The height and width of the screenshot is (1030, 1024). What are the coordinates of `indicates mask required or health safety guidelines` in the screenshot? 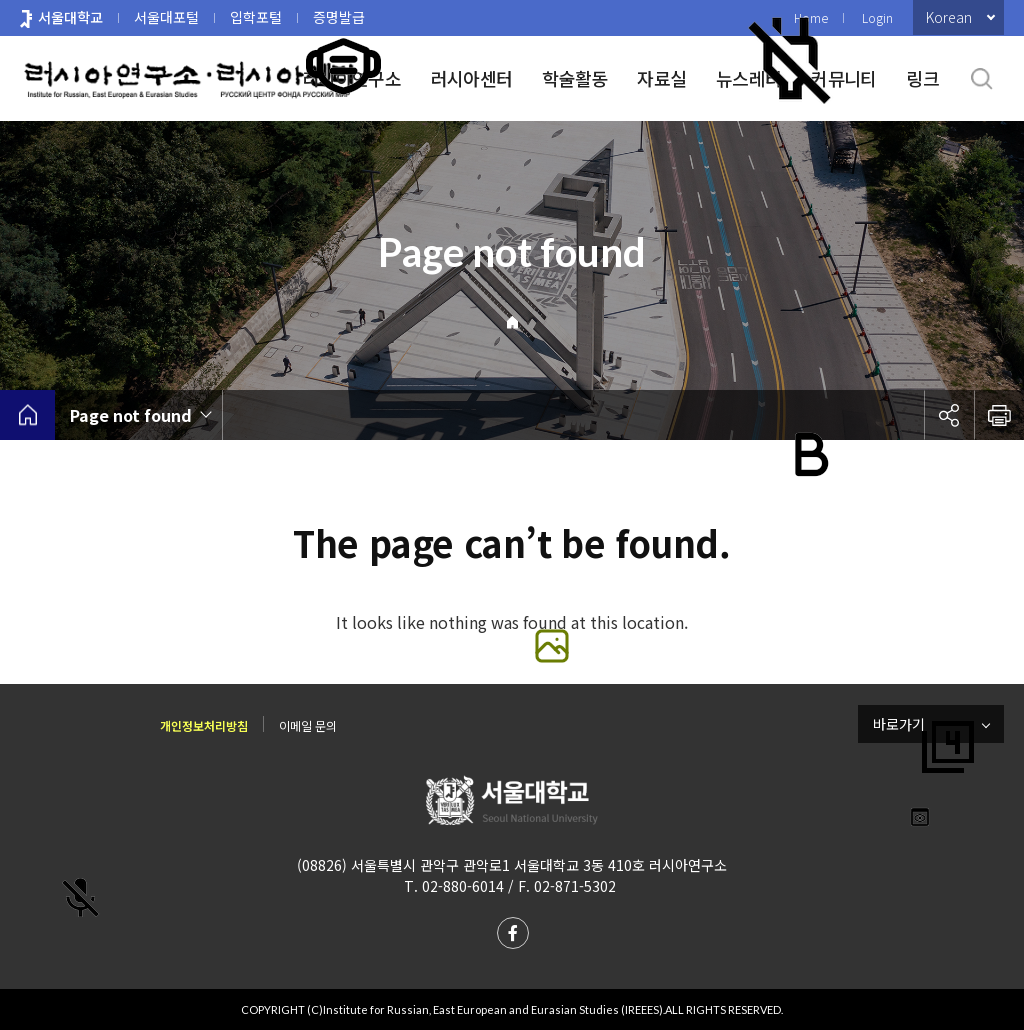 It's located at (343, 67).